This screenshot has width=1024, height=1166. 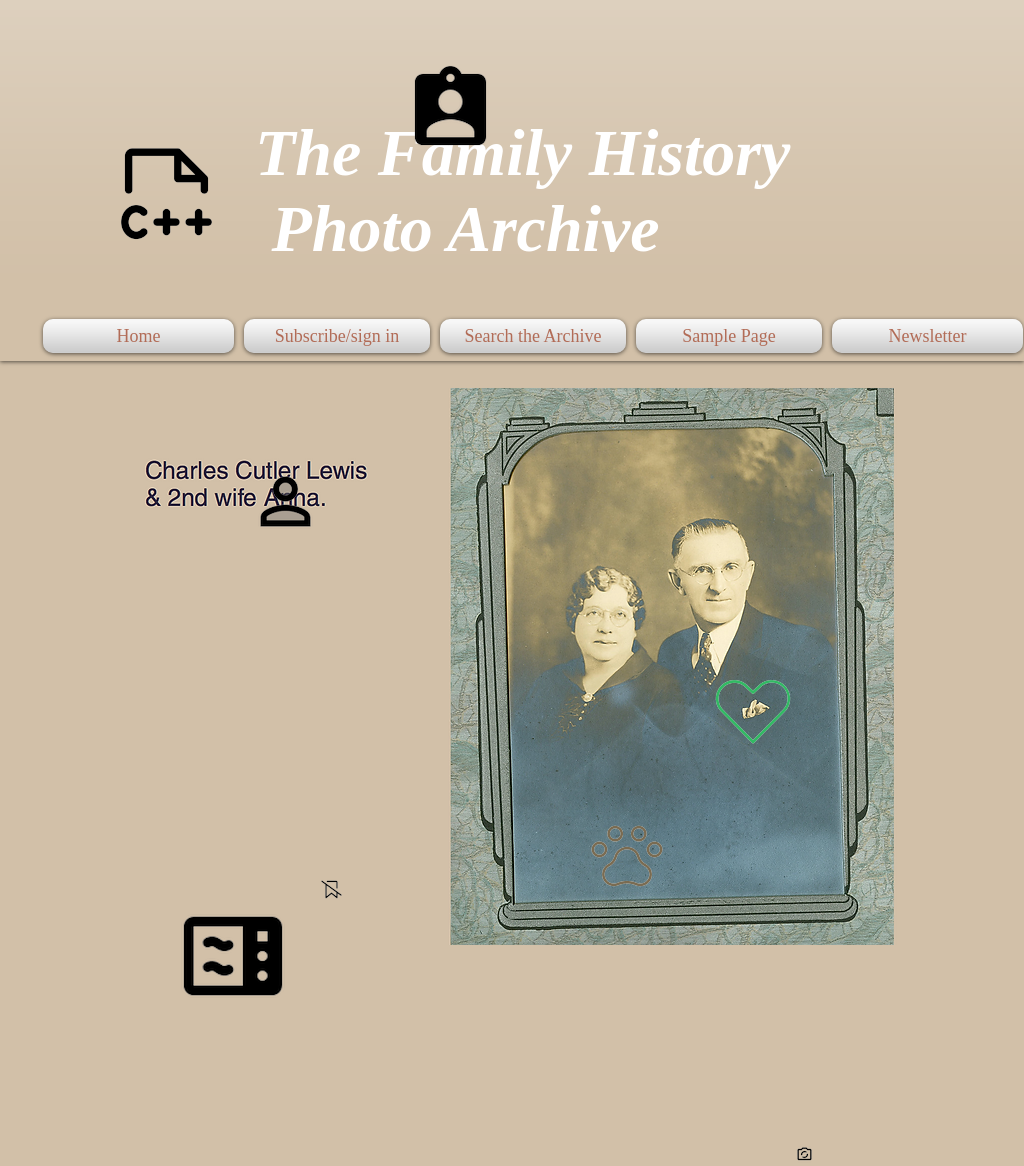 What do you see at coordinates (166, 197) in the screenshot?
I see `open a C++ source code file` at bounding box center [166, 197].